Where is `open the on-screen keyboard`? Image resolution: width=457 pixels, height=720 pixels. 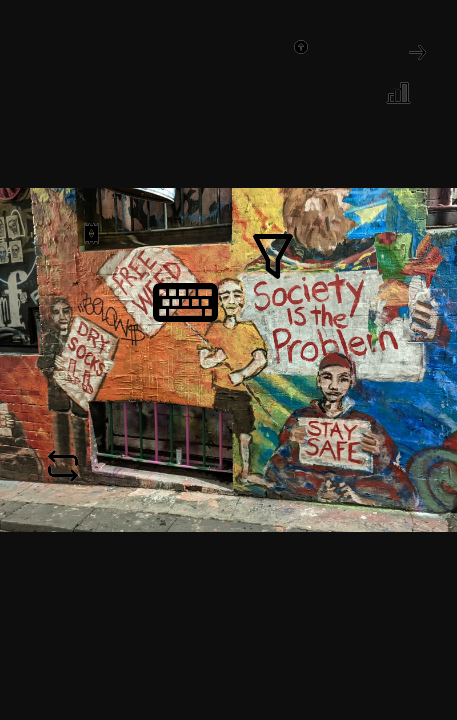
open the on-screen keyboard is located at coordinates (185, 302).